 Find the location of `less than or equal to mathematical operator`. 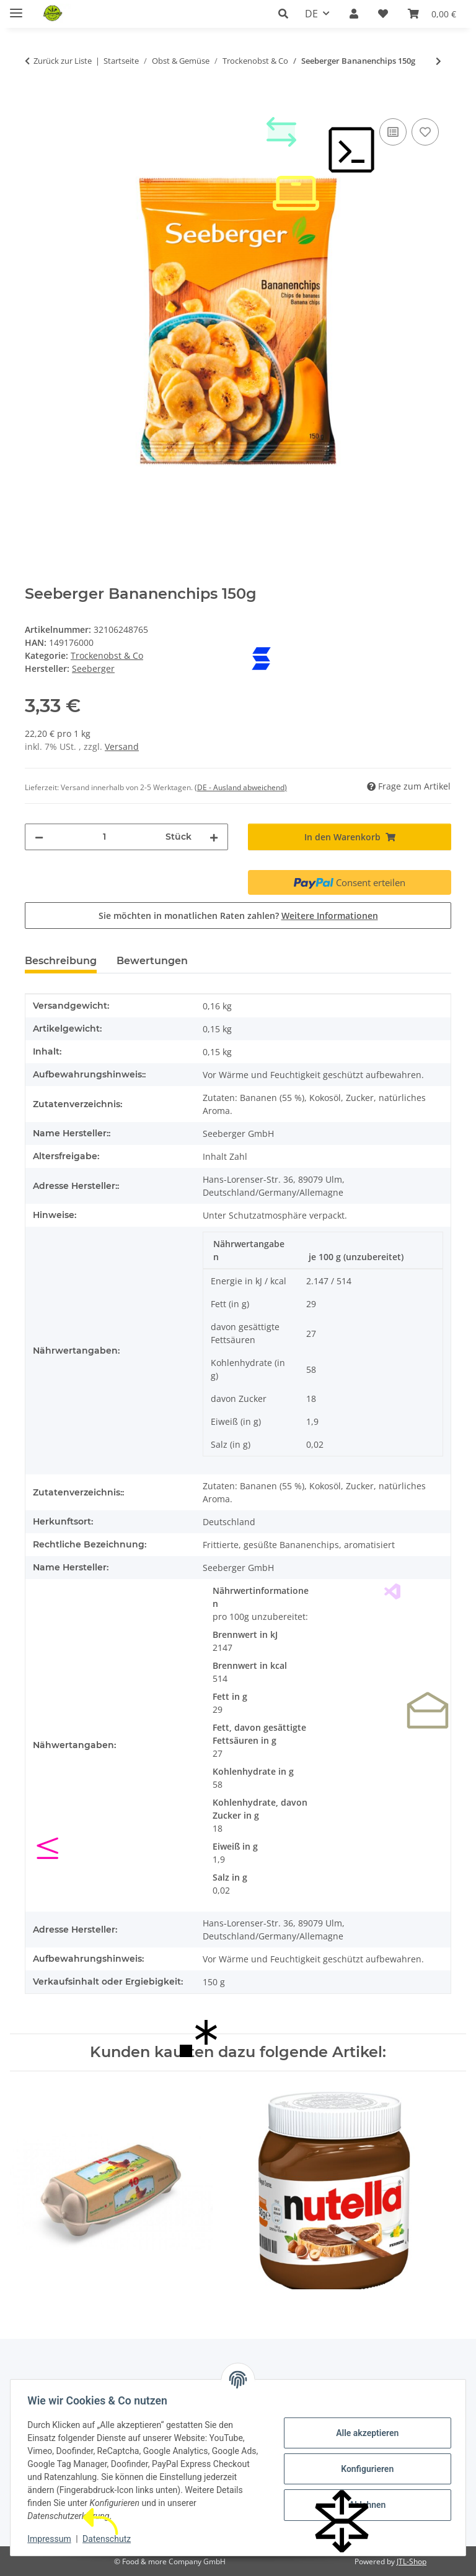

less than or equal to mathematical operator is located at coordinates (48, 1848).